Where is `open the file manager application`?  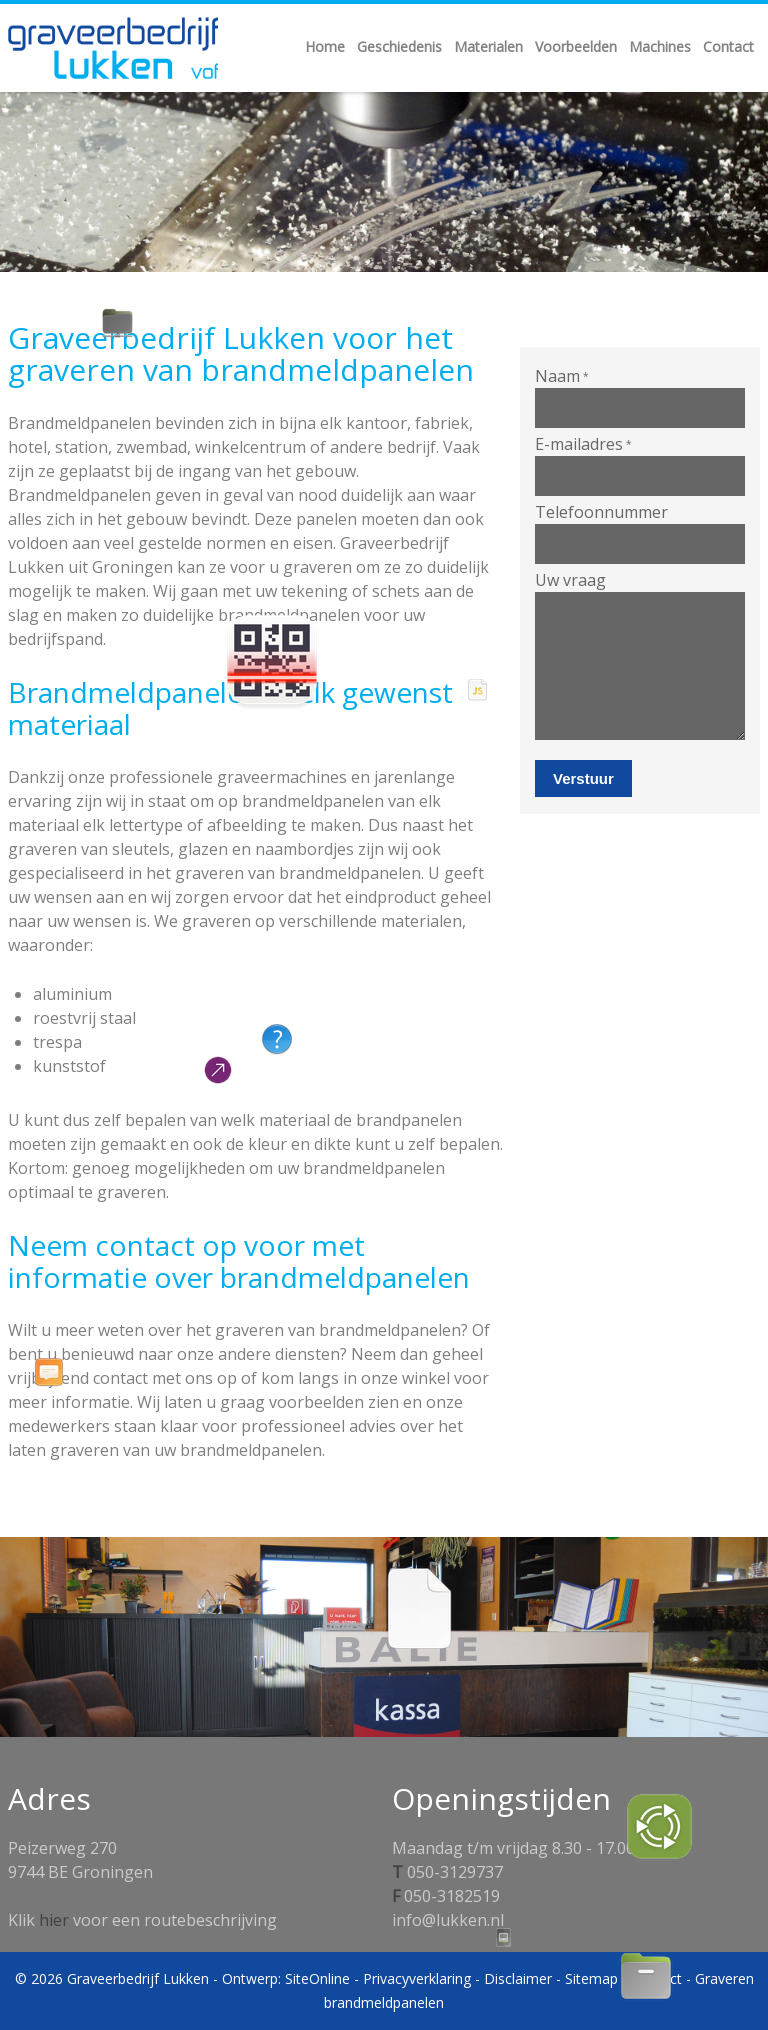
open the file manager application is located at coordinates (646, 1976).